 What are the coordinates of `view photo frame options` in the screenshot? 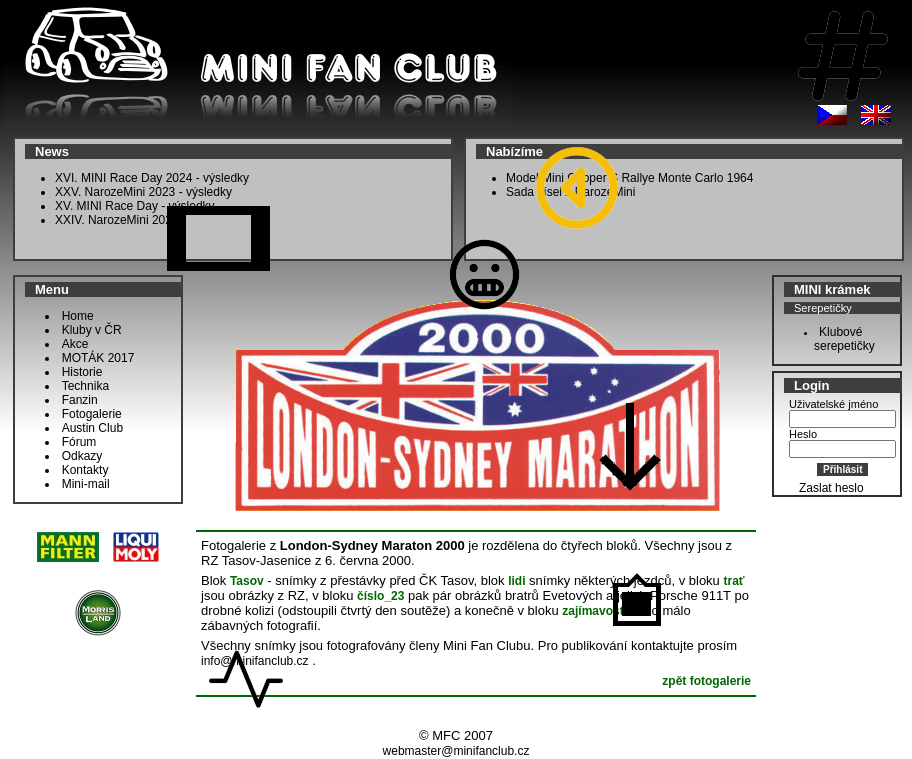 It's located at (637, 602).